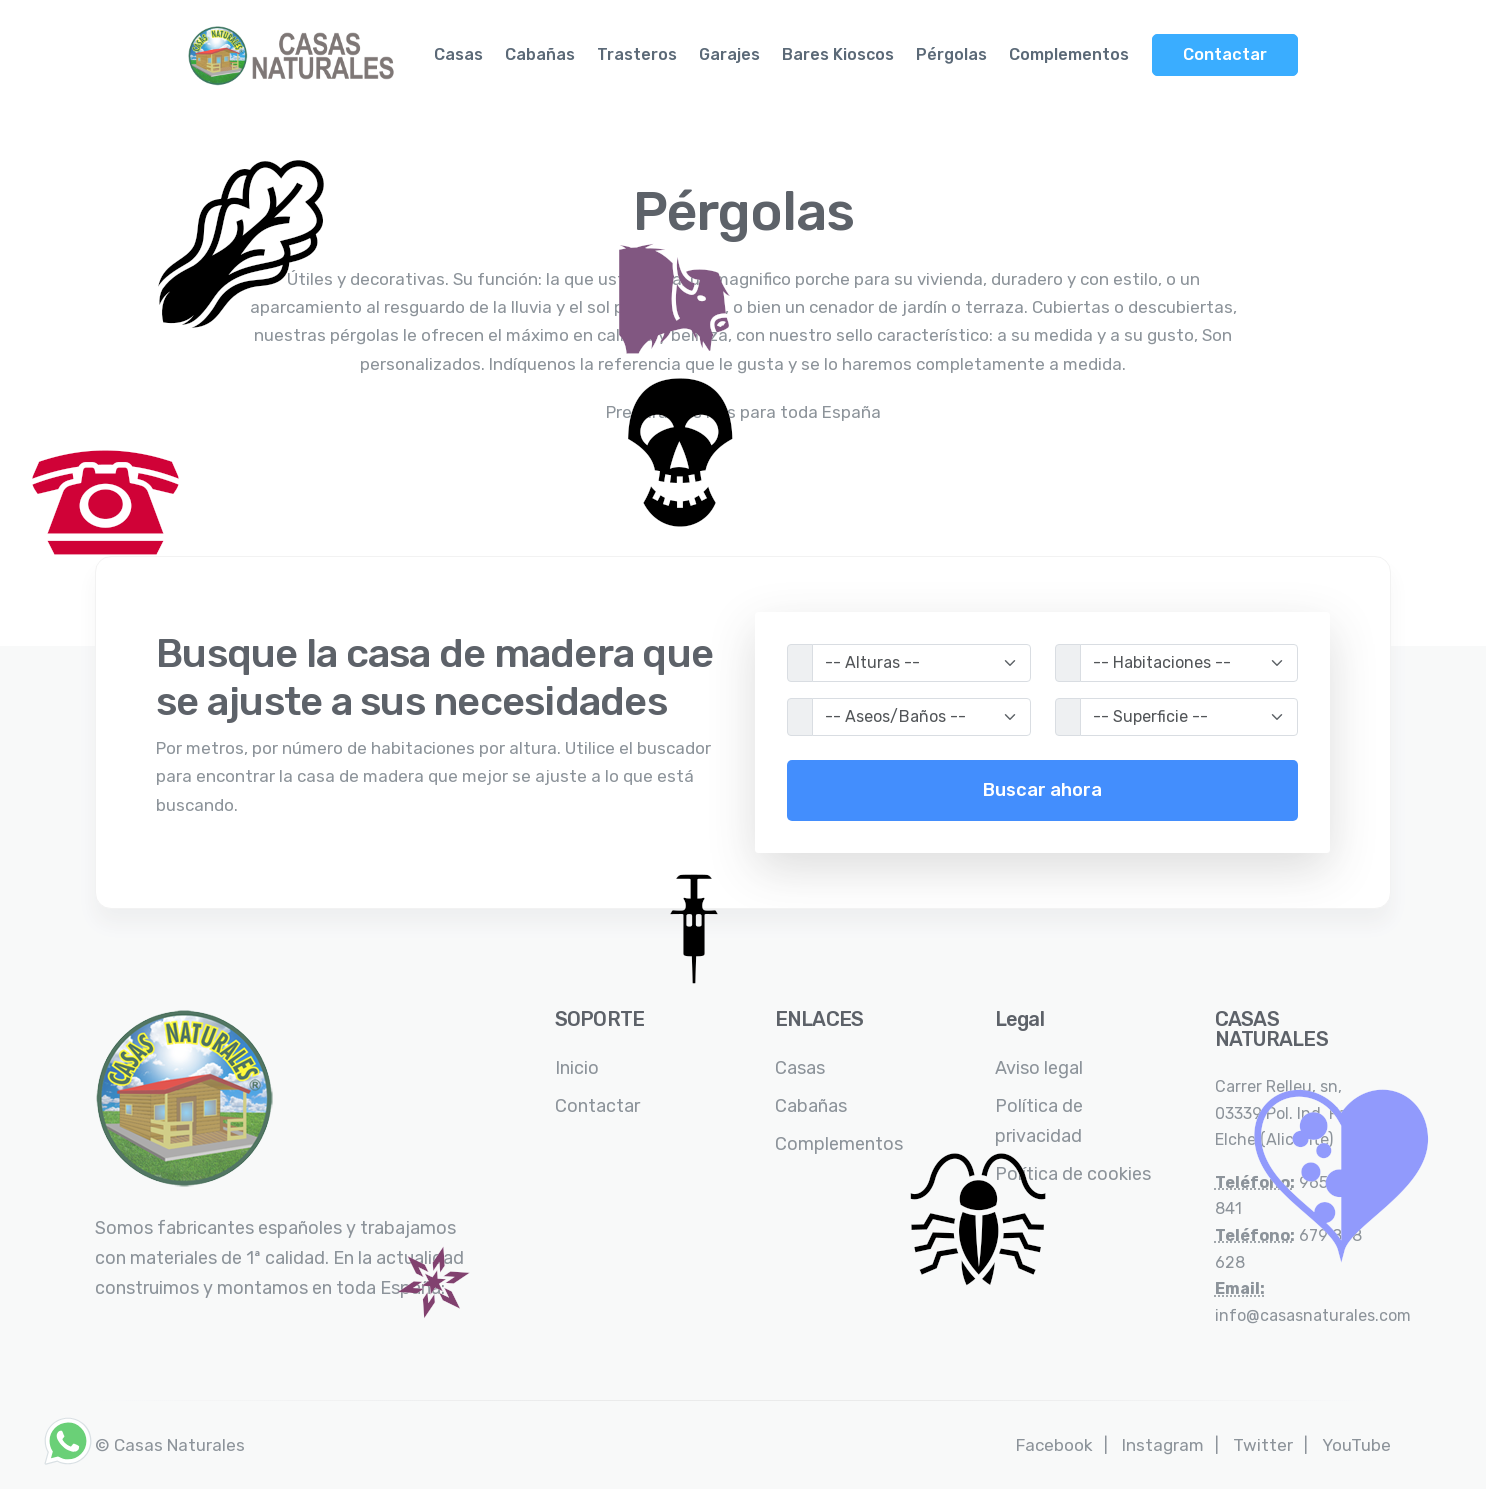  Describe the element at coordinates (241, 244) in the screenshot. I see `select bok choy as an ingredient` at that location.